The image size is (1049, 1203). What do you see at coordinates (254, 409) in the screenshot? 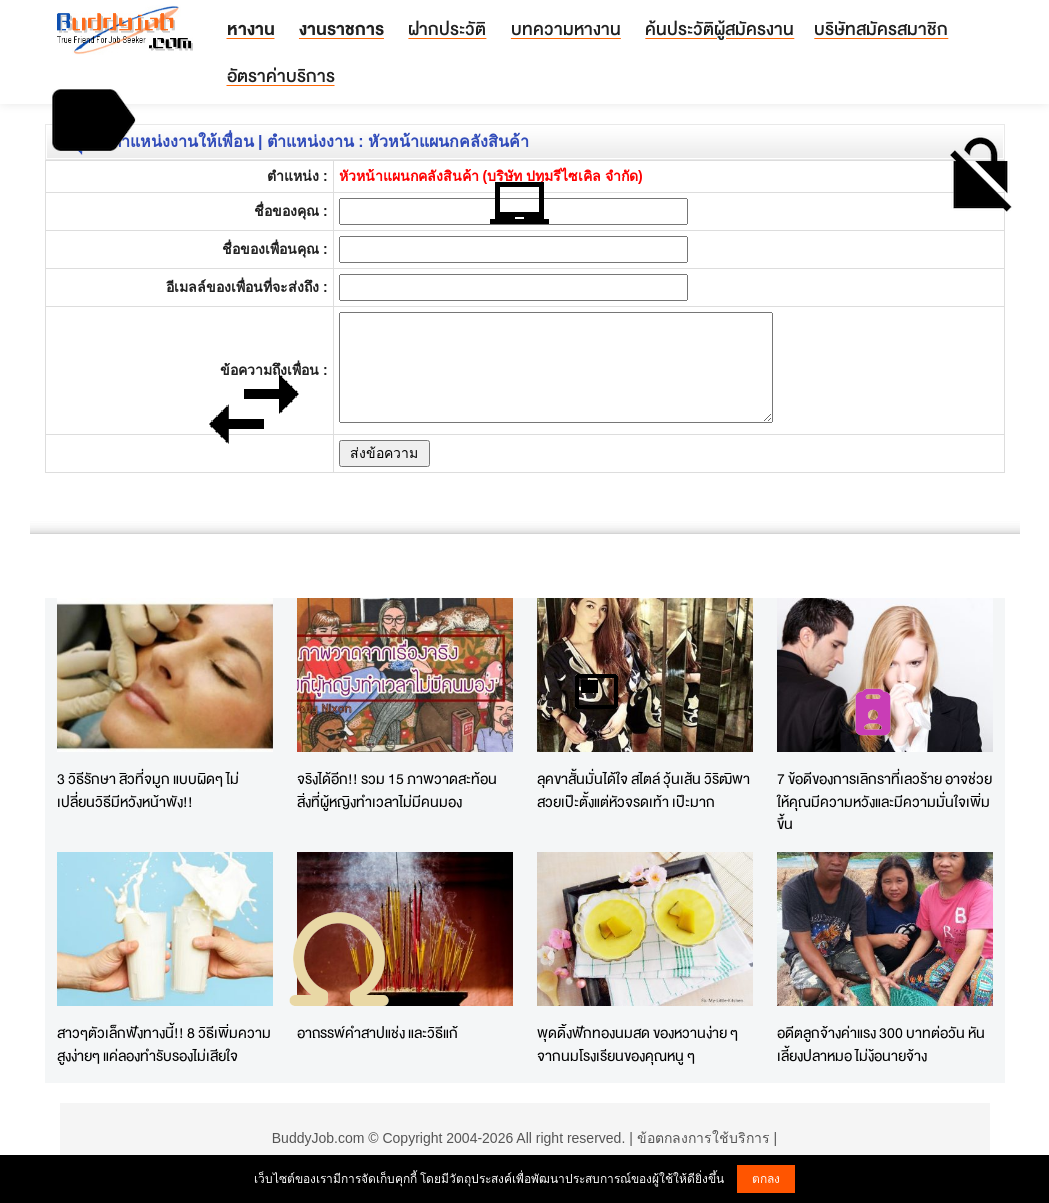
I see `swap or exchange items` at bounding box center [254, 409].